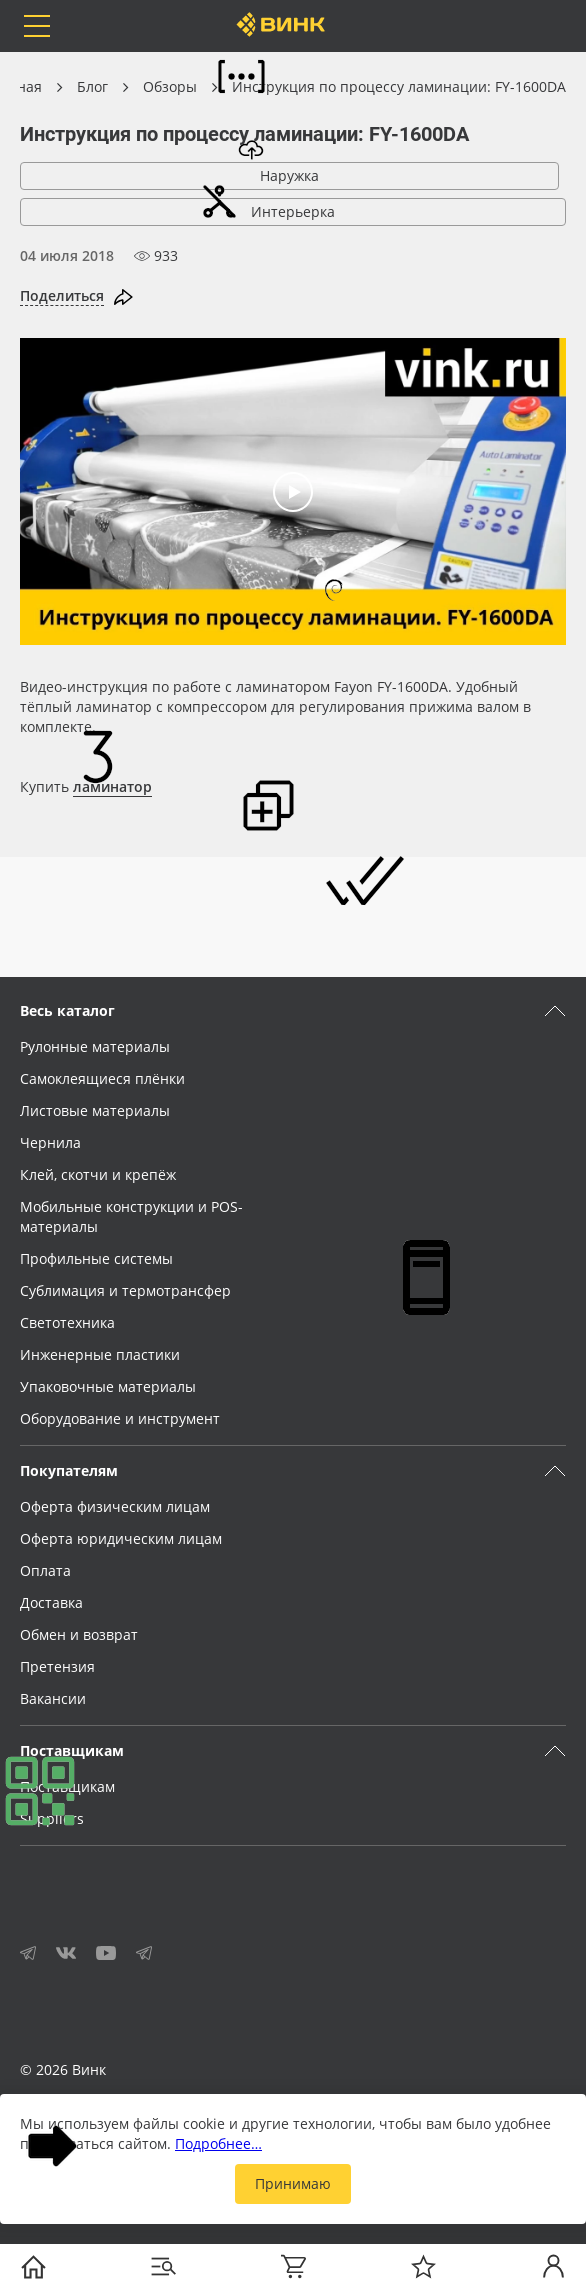 The height and width of the screenshot is (2296, 586). Describe the element at coordinates (241, 76) in the screenshot. I see `wrap selected code with a snippet or block` at that location.